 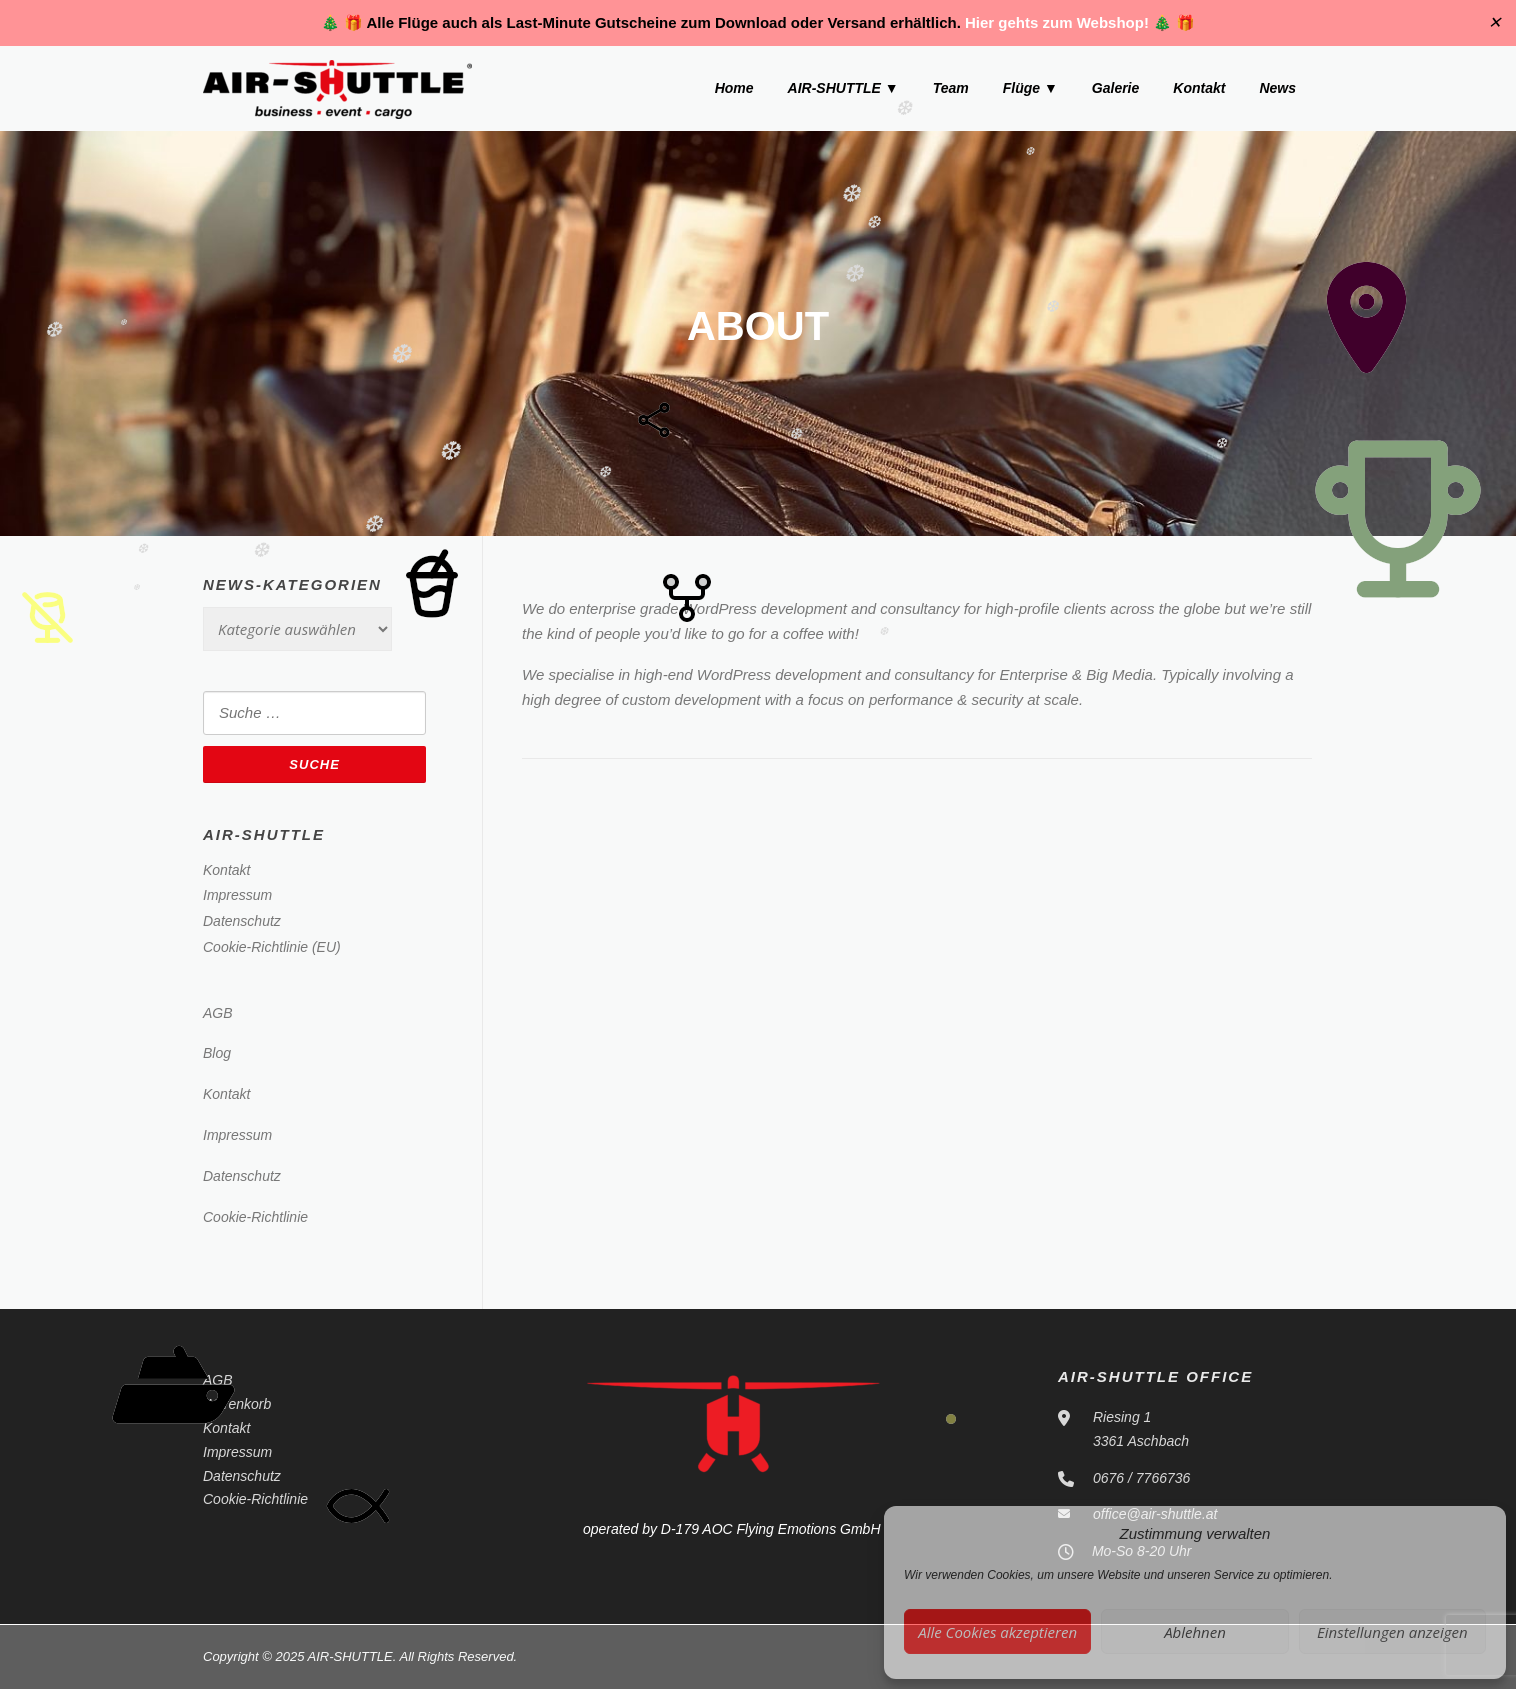 I want to click on select ferry as transportation mode, so click(x=173, y=1384).